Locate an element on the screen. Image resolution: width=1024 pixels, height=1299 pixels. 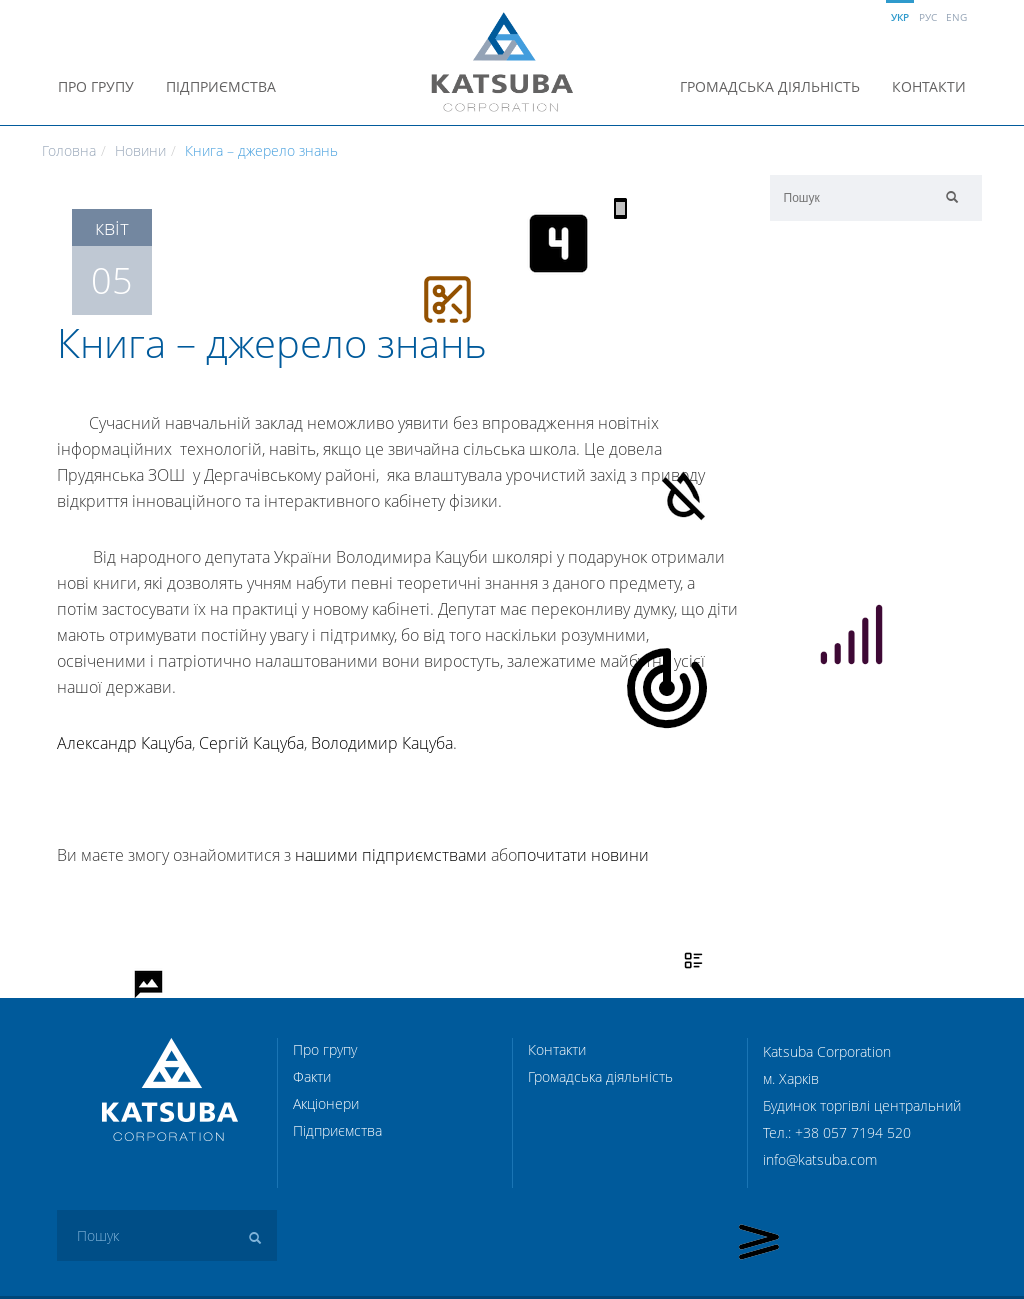
reset or clear text color formatting is located at coordinates (683, 495).